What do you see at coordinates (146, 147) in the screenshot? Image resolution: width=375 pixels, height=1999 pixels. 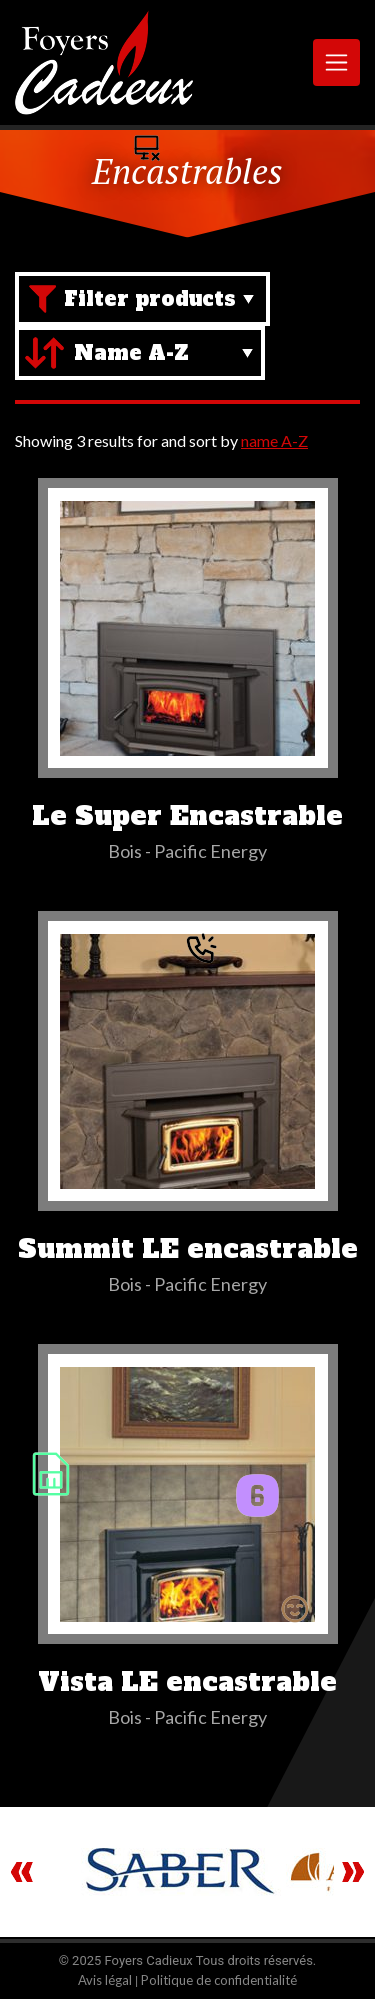 I see `disconnect or remove a desktop computer` at bounding box center [146, 147].